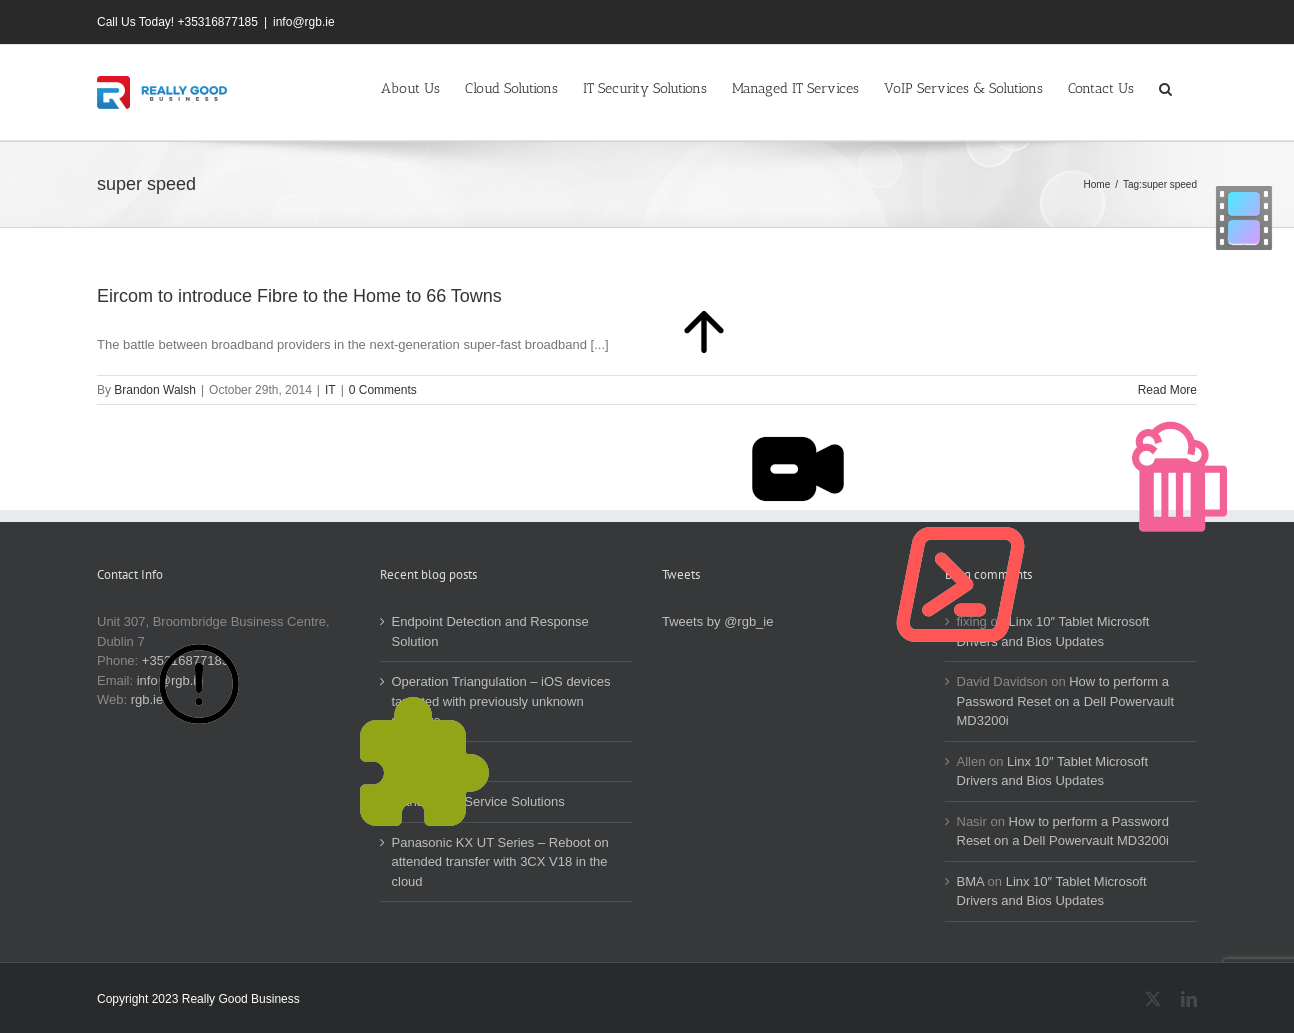 This screenshot has height=1033, width=1294. I want to click on access browser extensions or add-ons, so click(424, 761).